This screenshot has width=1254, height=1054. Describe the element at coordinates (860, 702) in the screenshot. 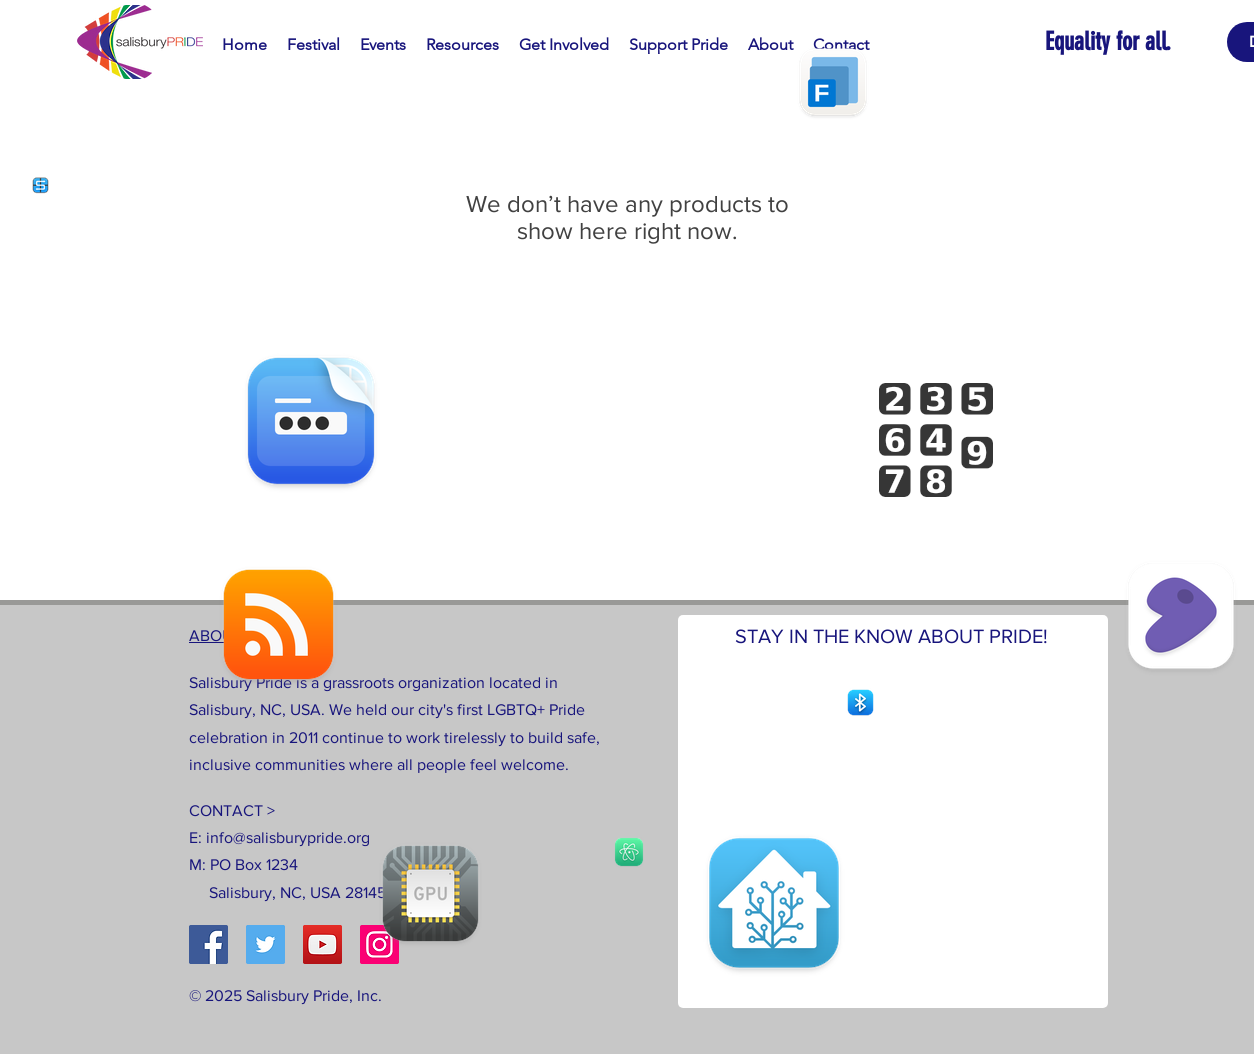

I see `open bluetooth settings` at that location.